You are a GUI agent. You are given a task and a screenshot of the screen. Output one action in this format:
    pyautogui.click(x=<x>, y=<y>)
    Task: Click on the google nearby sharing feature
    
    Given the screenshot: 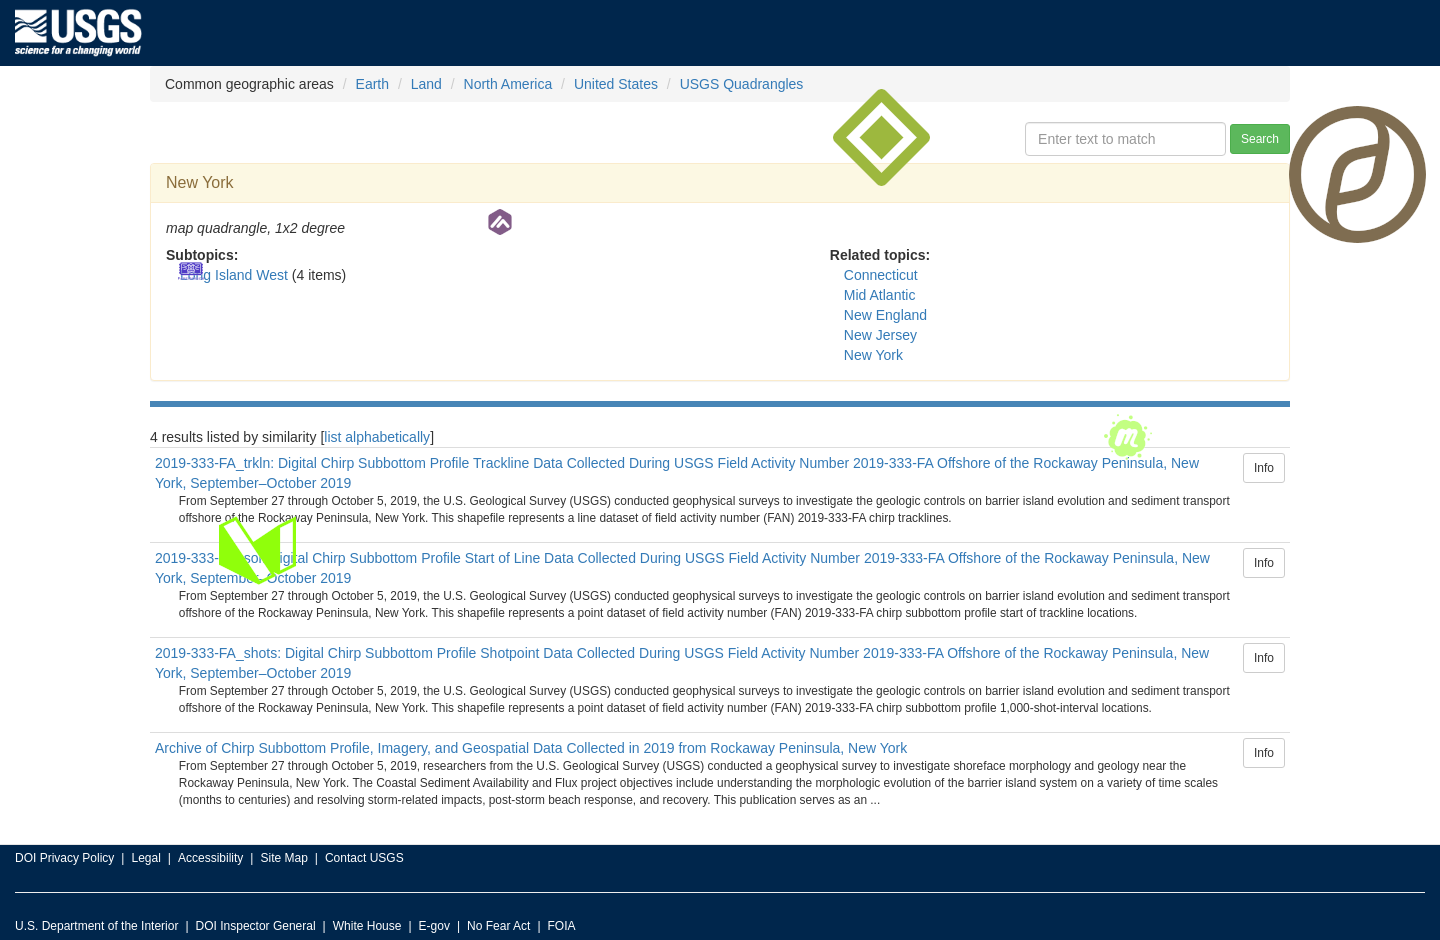 What is the action you would take?
    pyautogui.click(x=881, y=137)
    